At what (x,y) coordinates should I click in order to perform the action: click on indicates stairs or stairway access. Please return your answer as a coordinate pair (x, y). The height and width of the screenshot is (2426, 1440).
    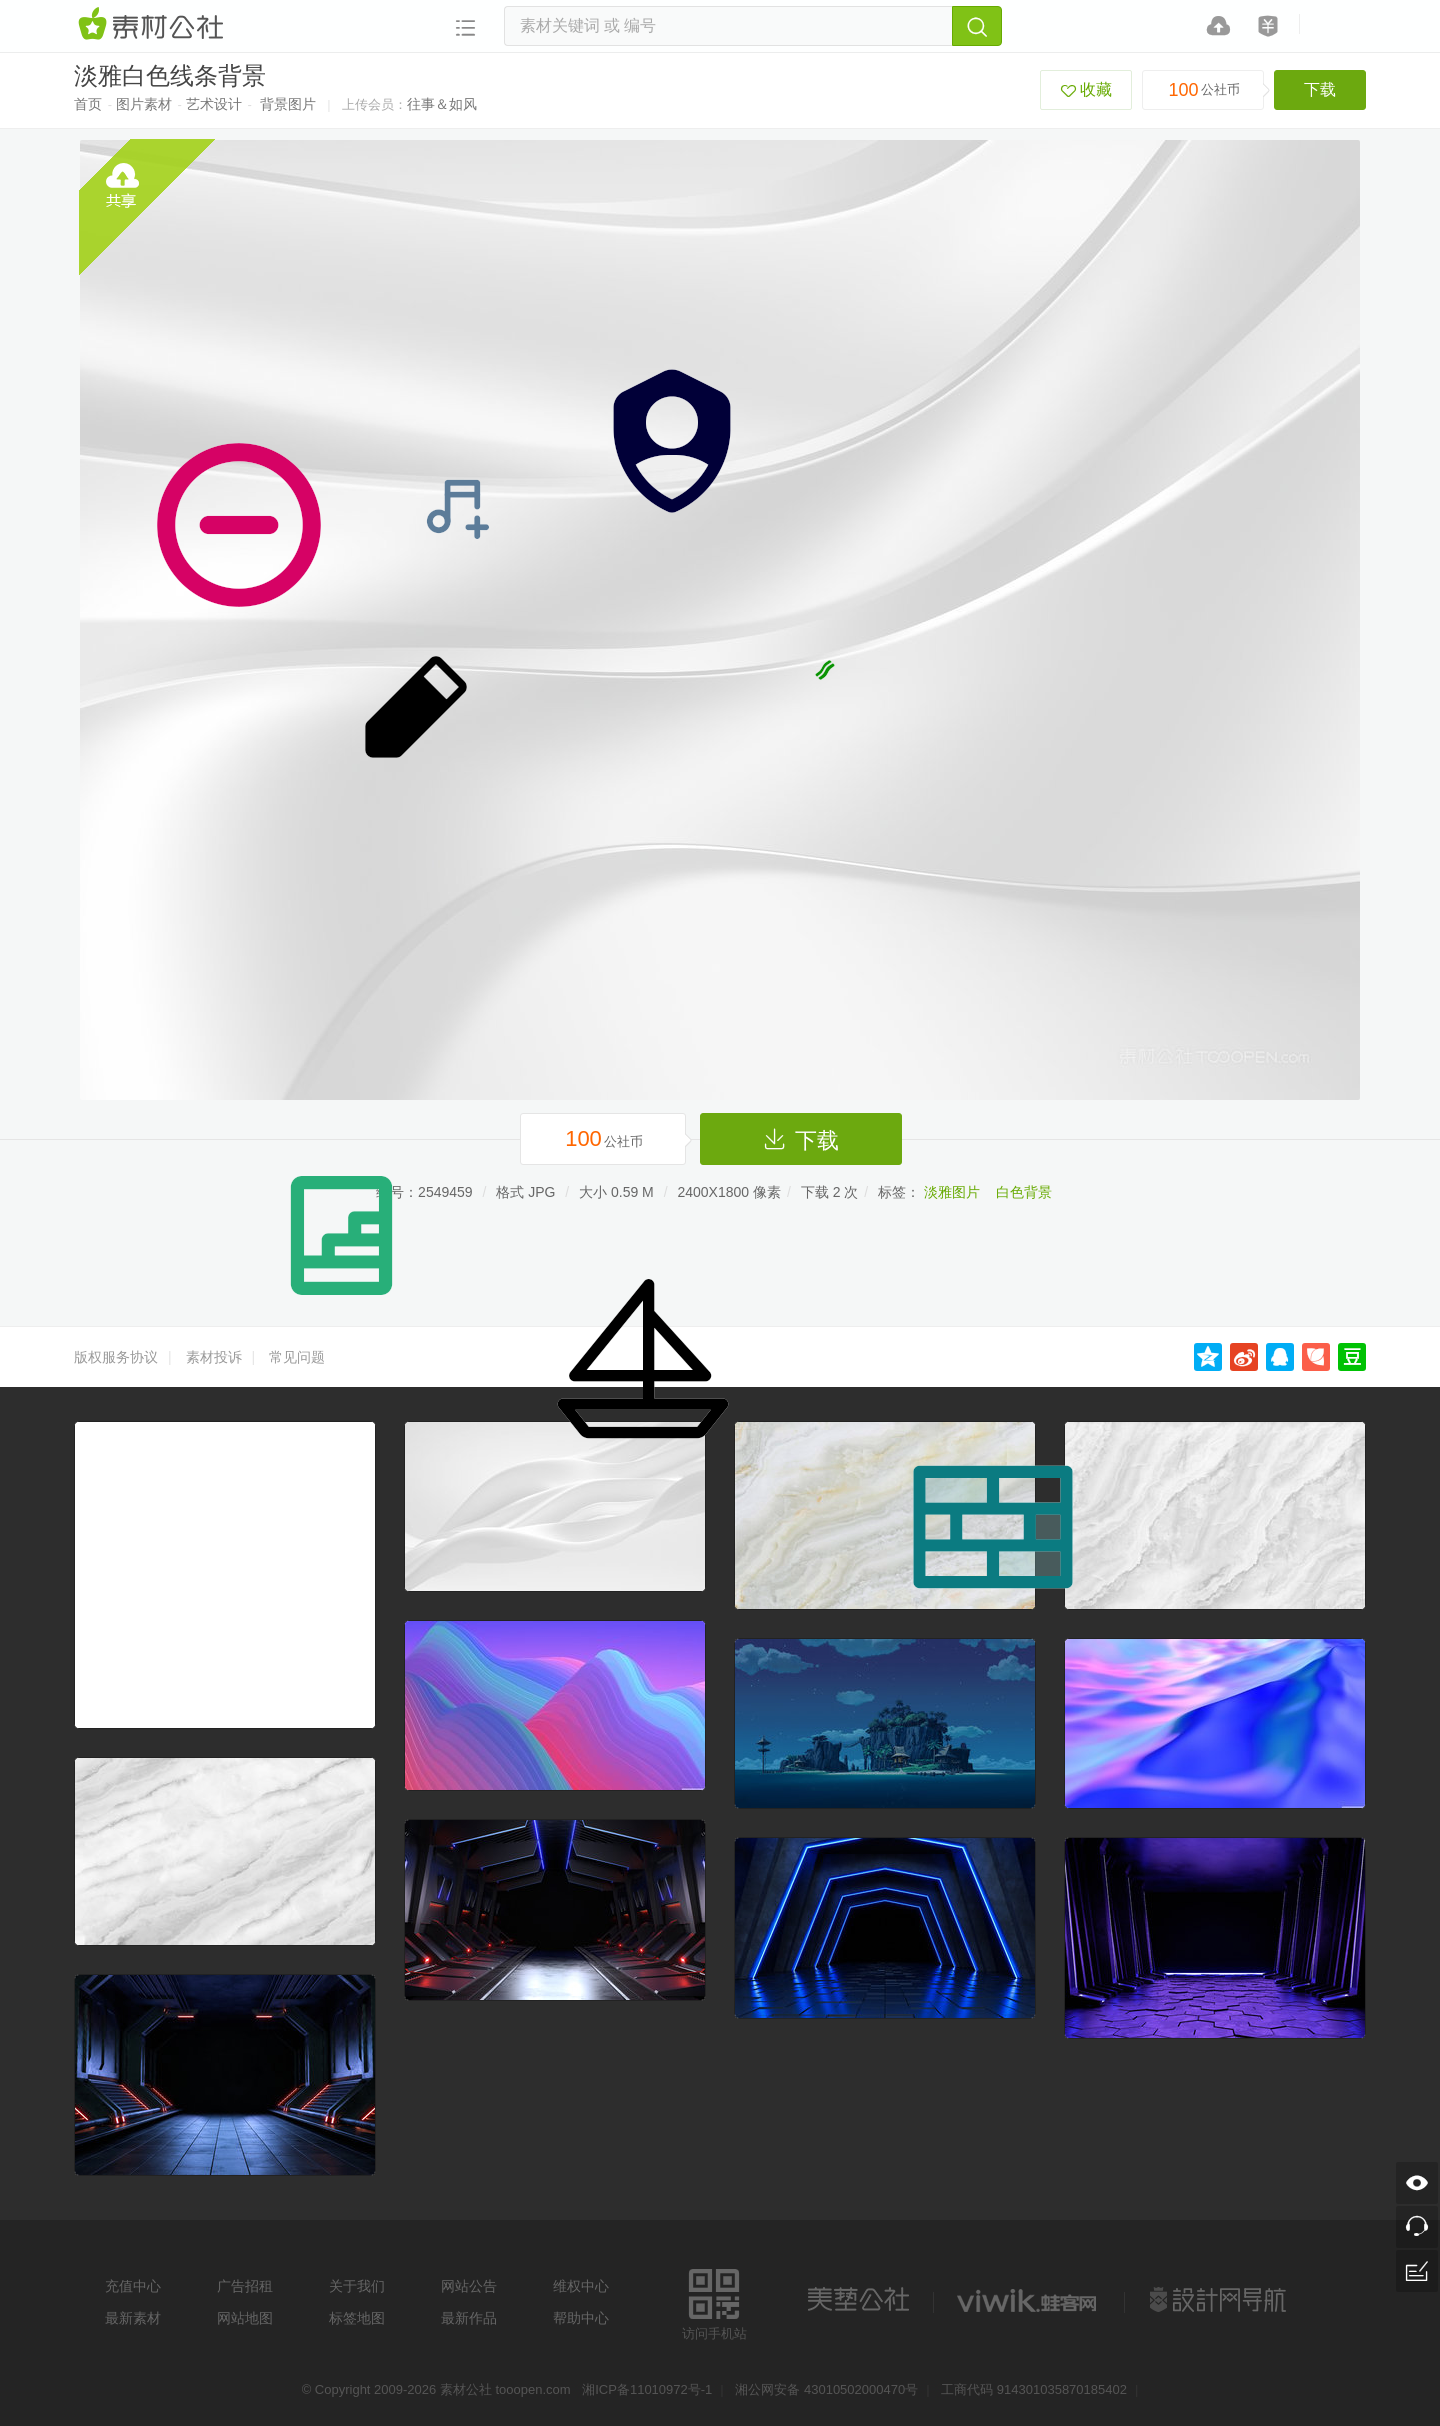
    Looking at the image, I should click on (341, 1235).